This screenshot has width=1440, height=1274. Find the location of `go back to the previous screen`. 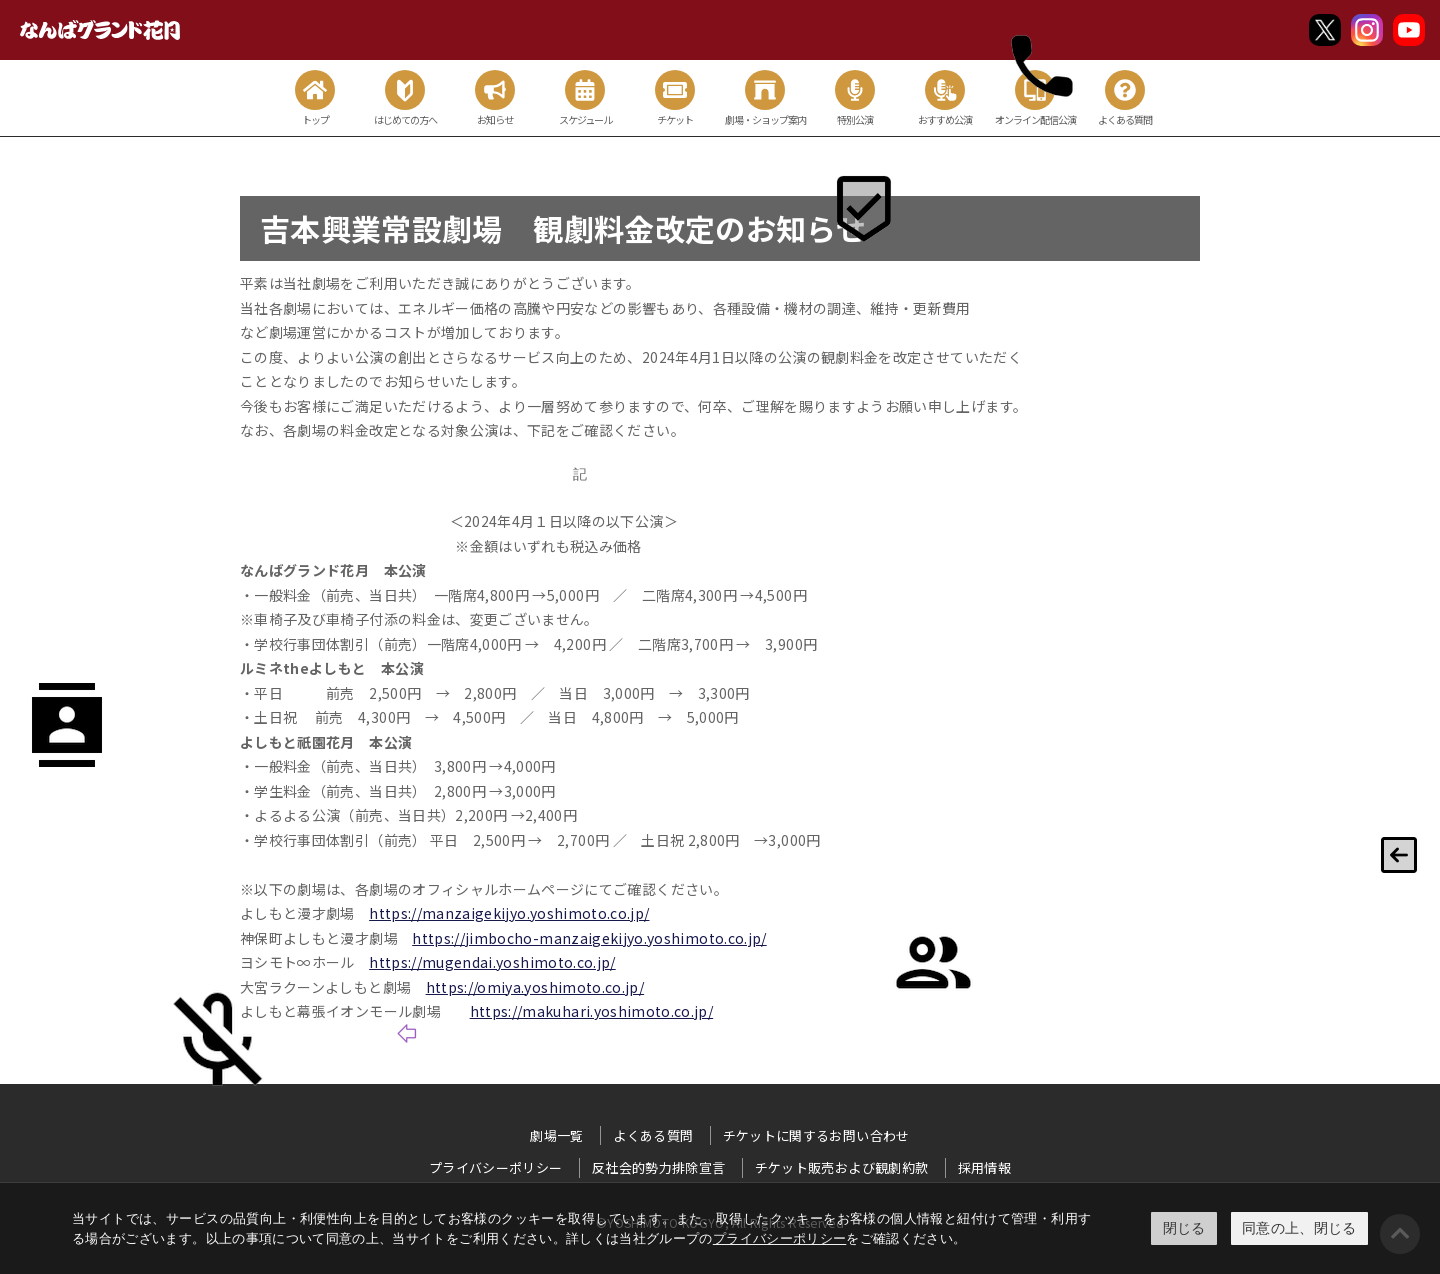

go back to the previous screen is located at coordinates (407, 1033).